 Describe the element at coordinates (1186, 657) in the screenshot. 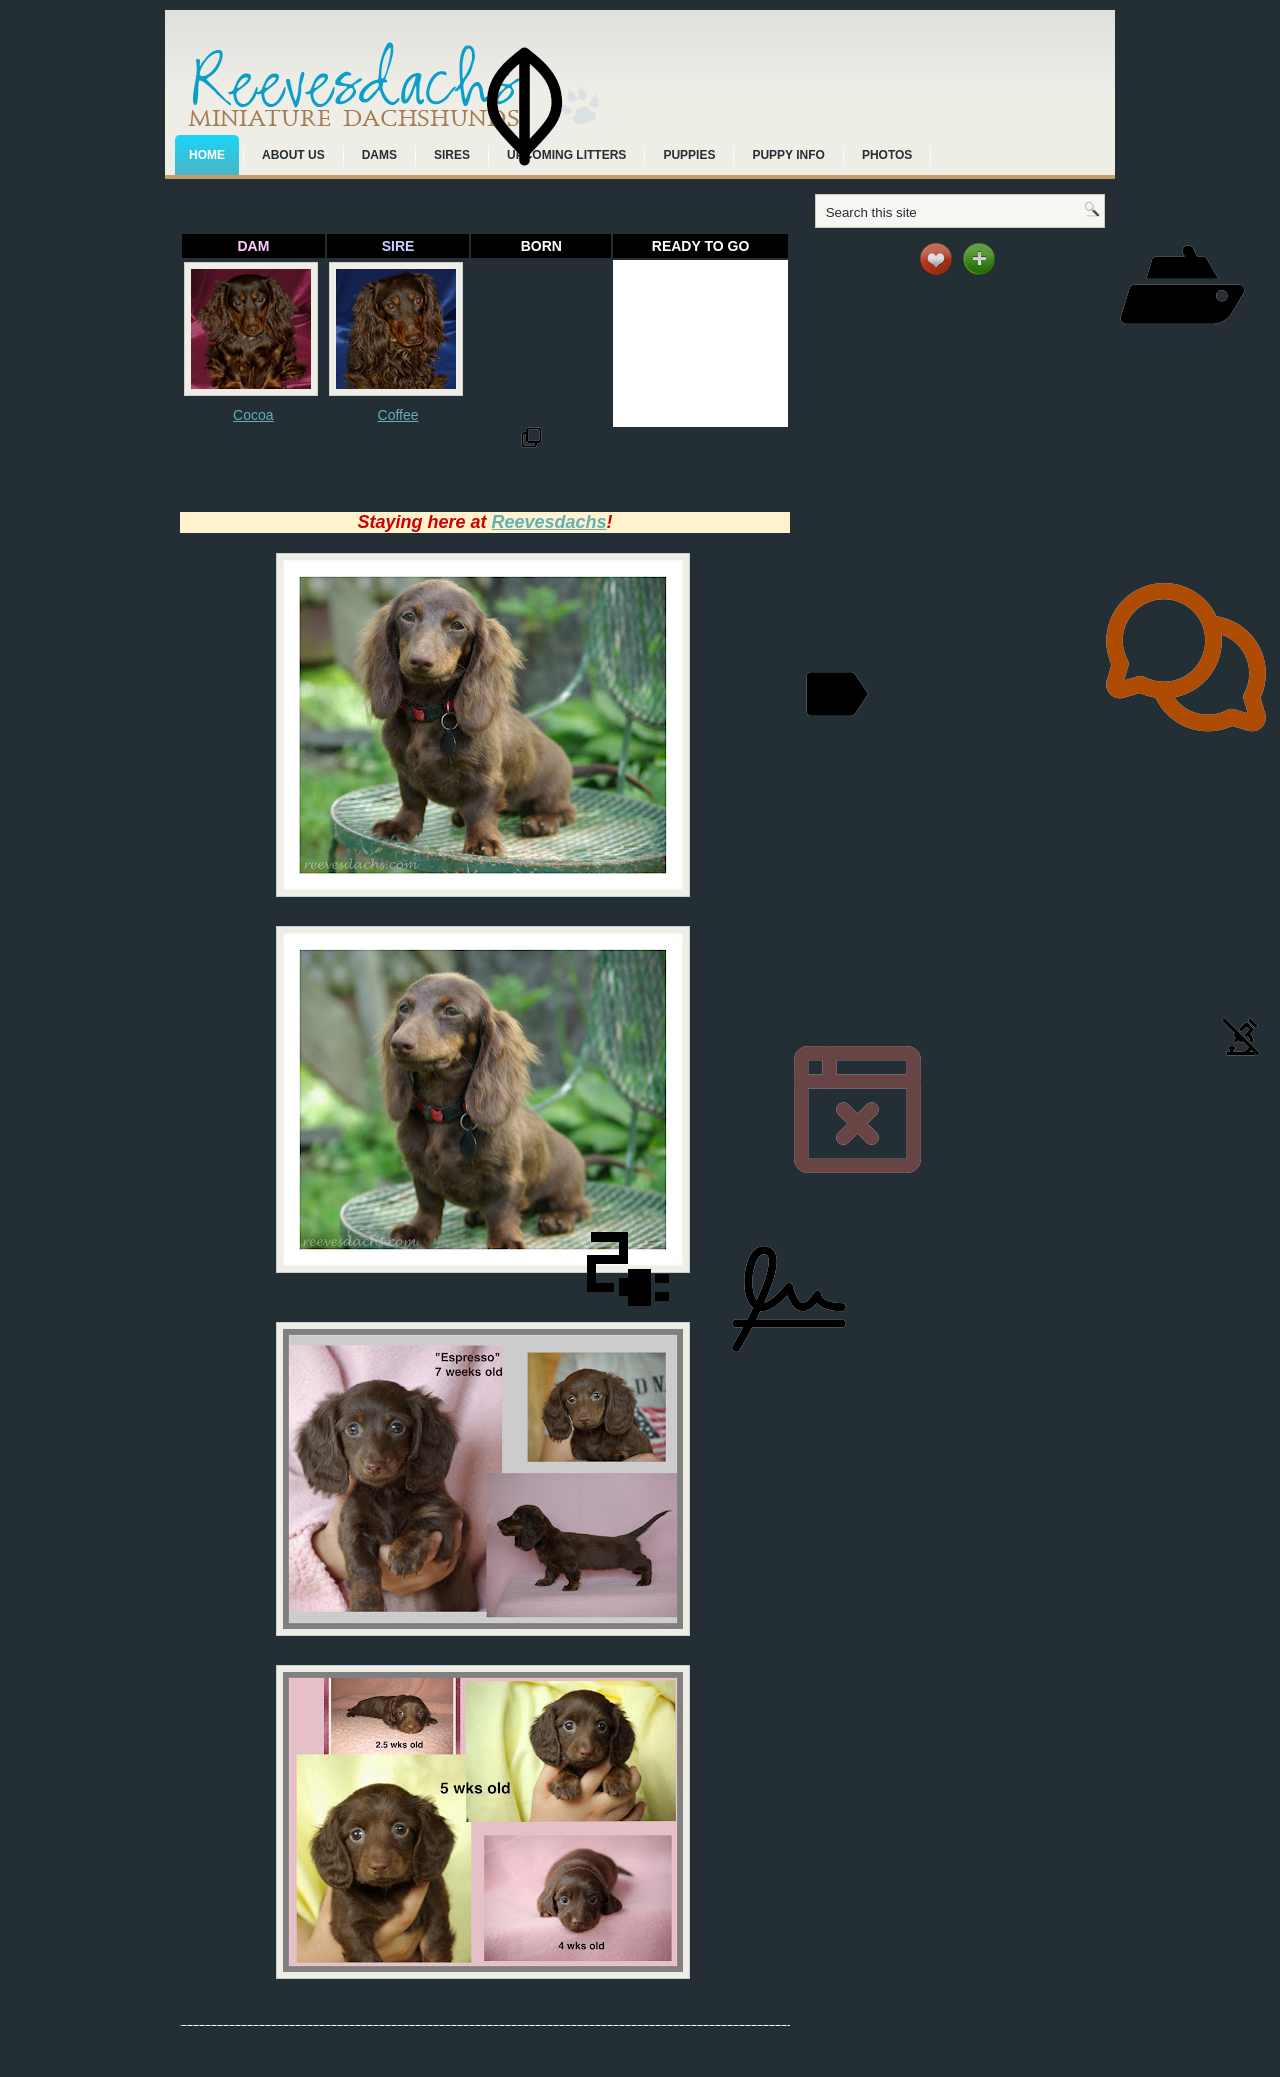

I see `open chat or messaging` at that location.